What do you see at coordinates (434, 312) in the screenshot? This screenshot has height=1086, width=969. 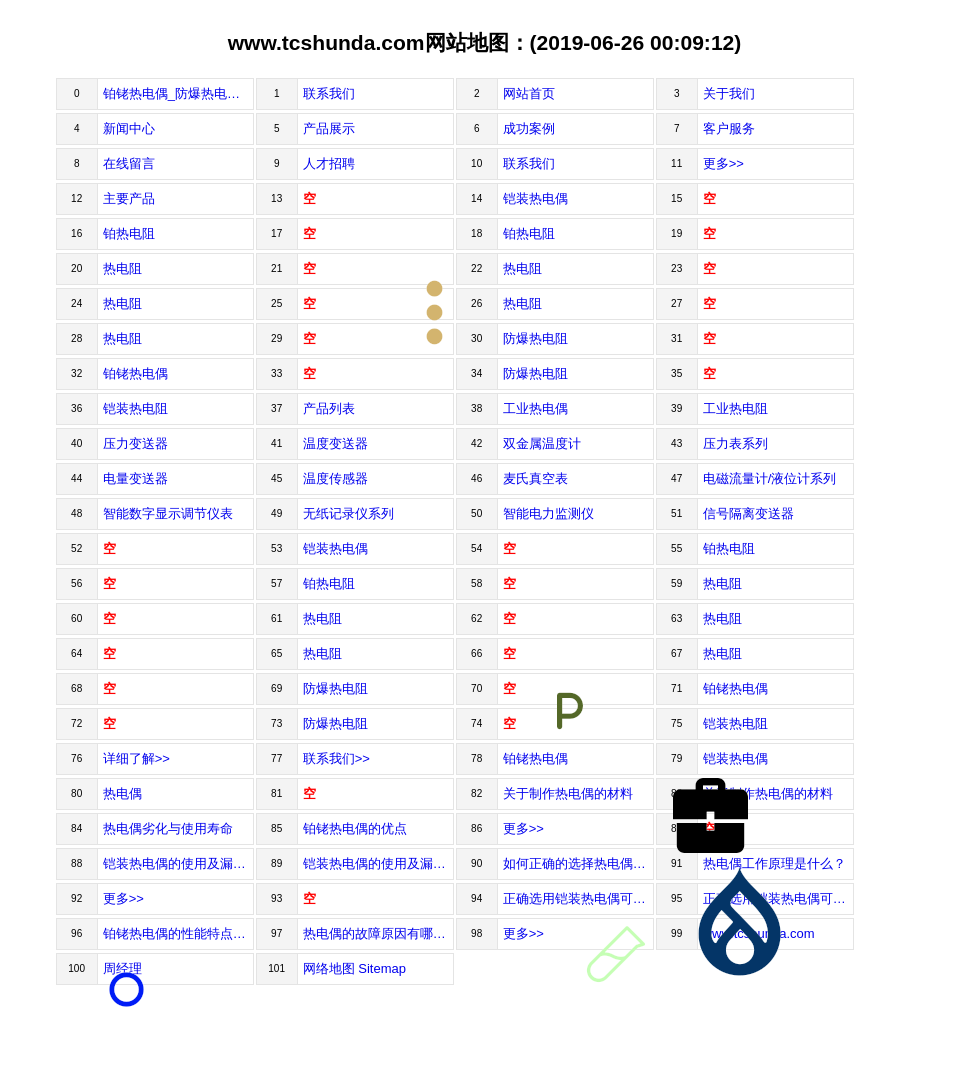 I see `open more options menu` at bounding box center [434, 312].